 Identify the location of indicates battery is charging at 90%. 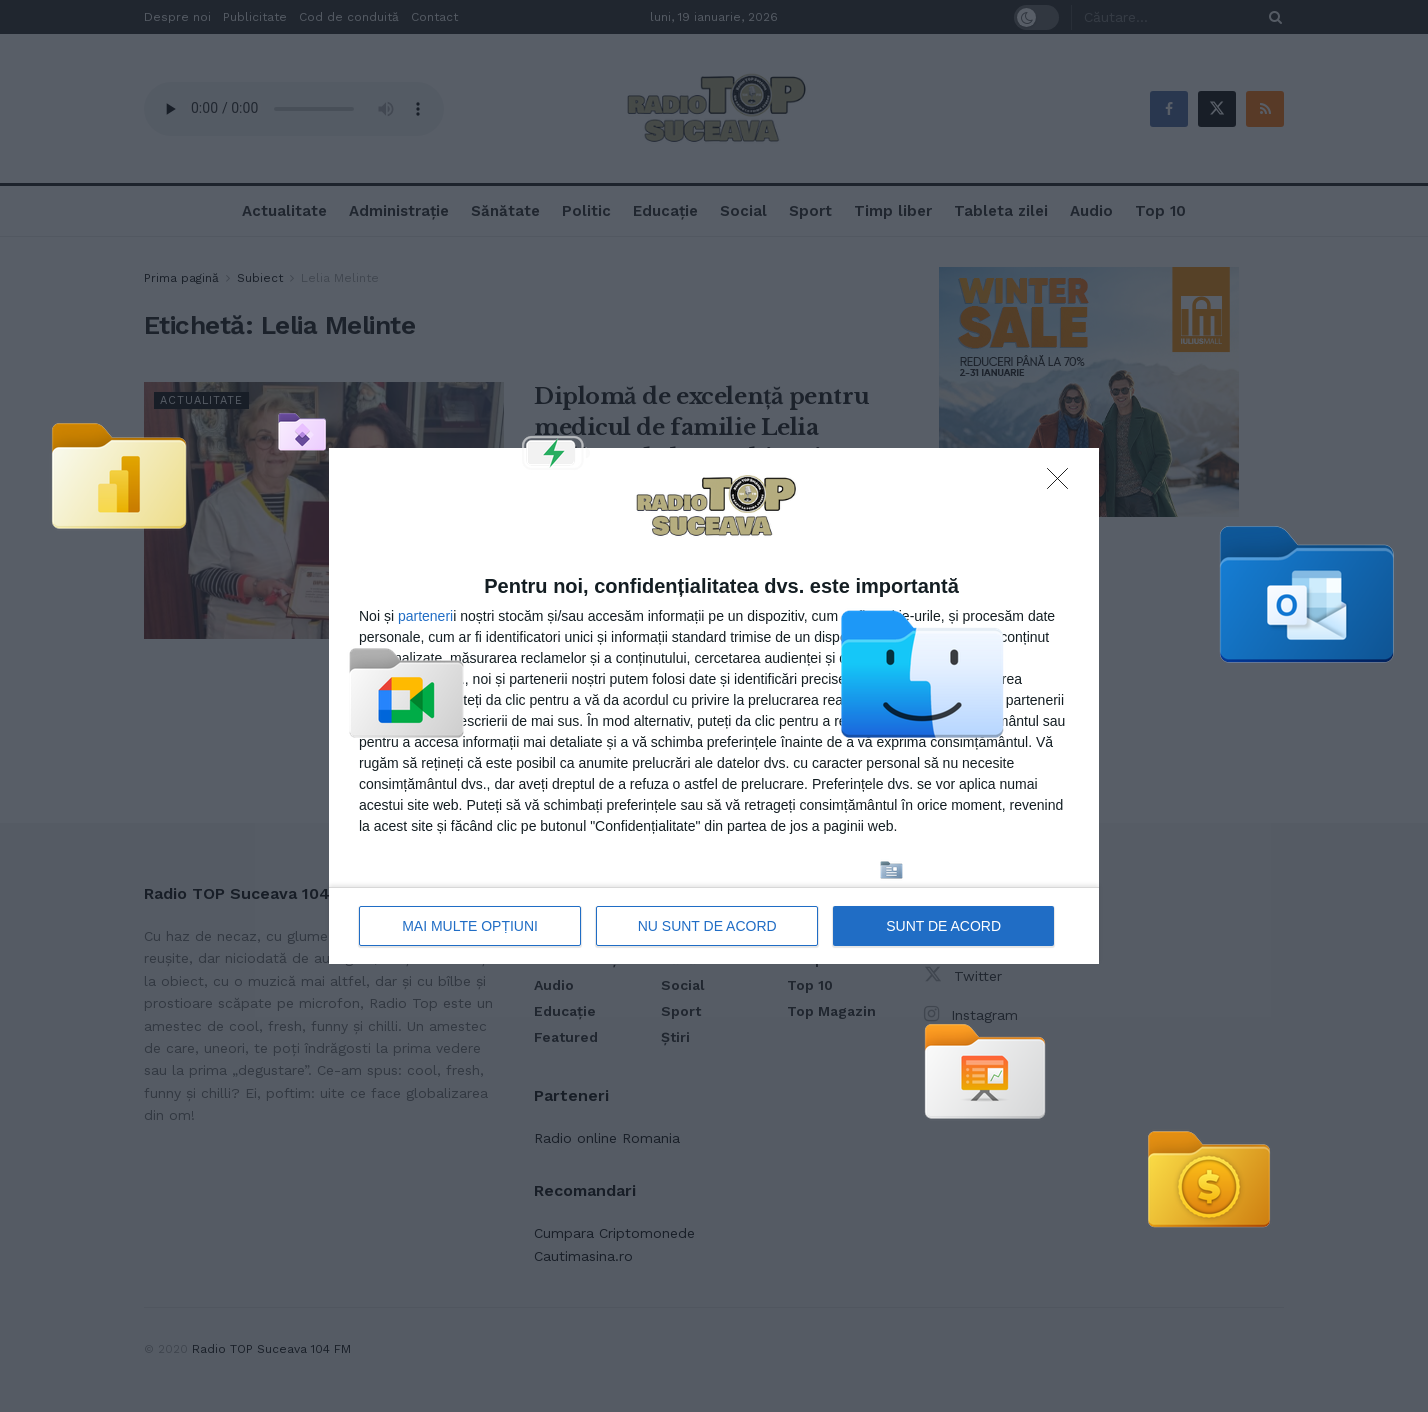
(556, 453).